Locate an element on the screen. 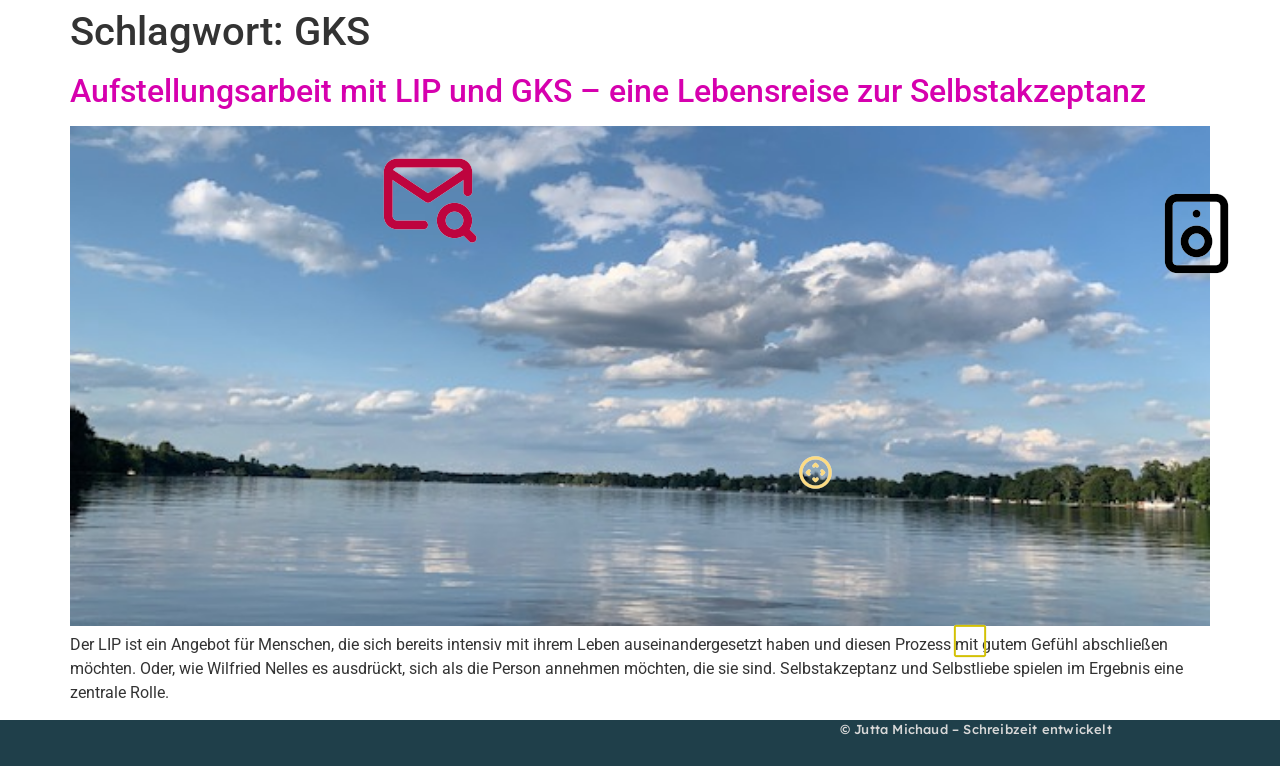 The image size is (1280, 766). adjust speaker or audio output settings is located at coordinates (1196, 233).